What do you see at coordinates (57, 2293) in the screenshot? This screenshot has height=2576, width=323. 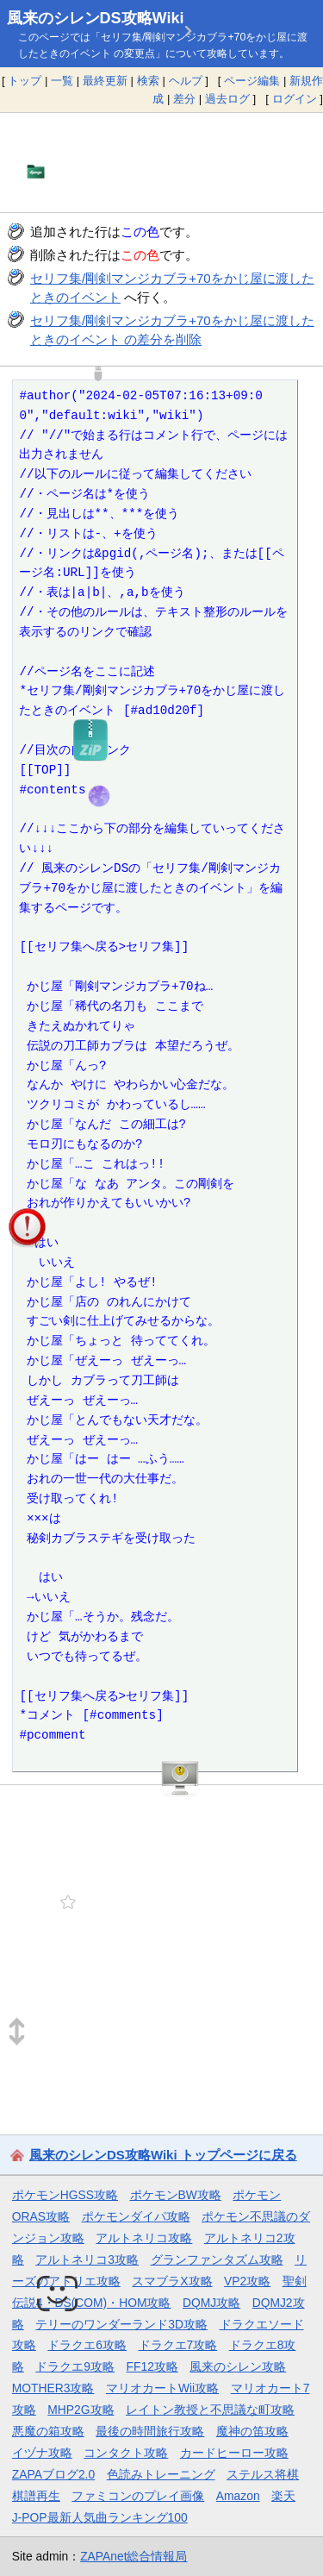 I see `face recognition authentication` at bounding box center [57, 2293].